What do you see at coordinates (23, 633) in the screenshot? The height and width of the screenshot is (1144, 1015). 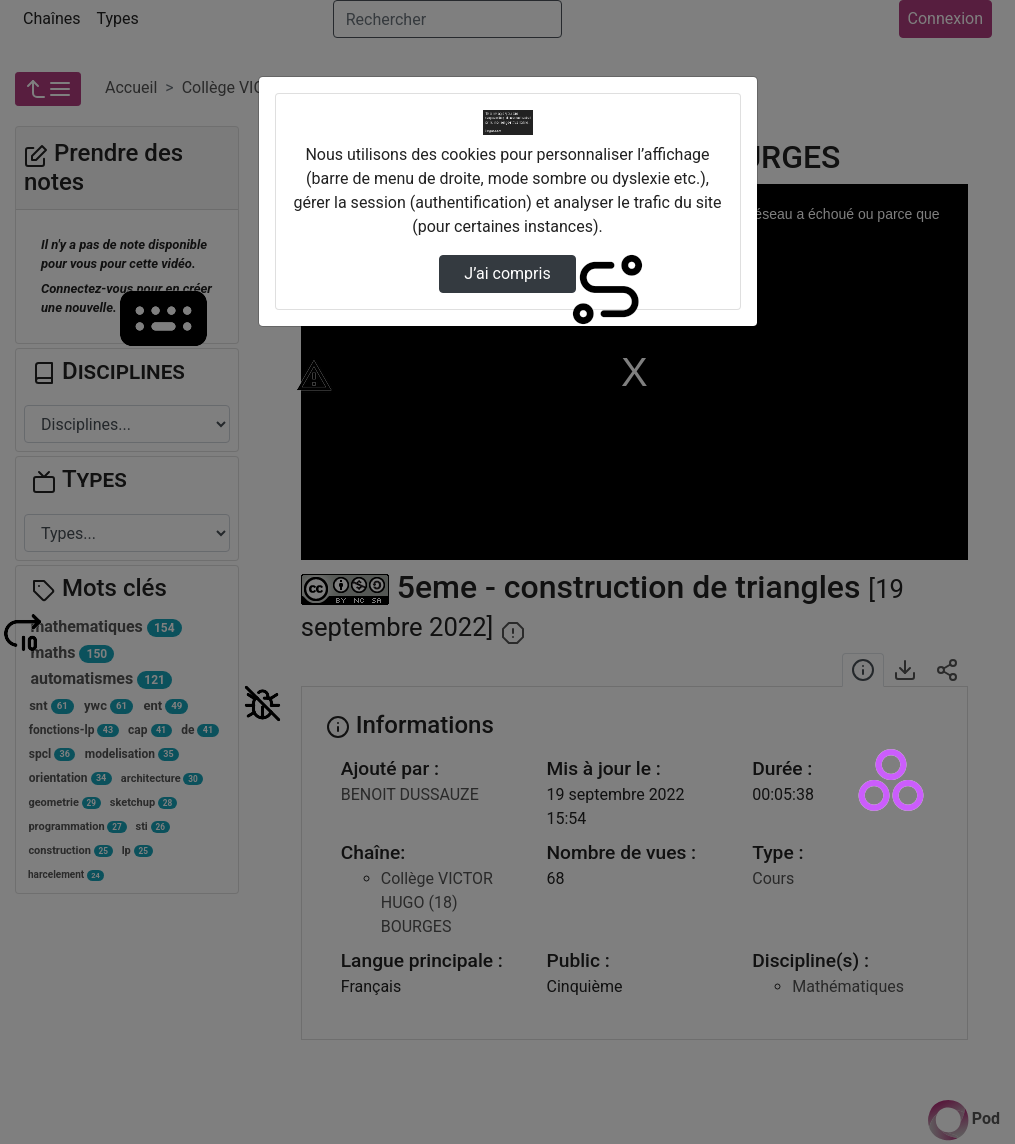 I see `skip forward 10 seconds` at bounding box center [23, 633].